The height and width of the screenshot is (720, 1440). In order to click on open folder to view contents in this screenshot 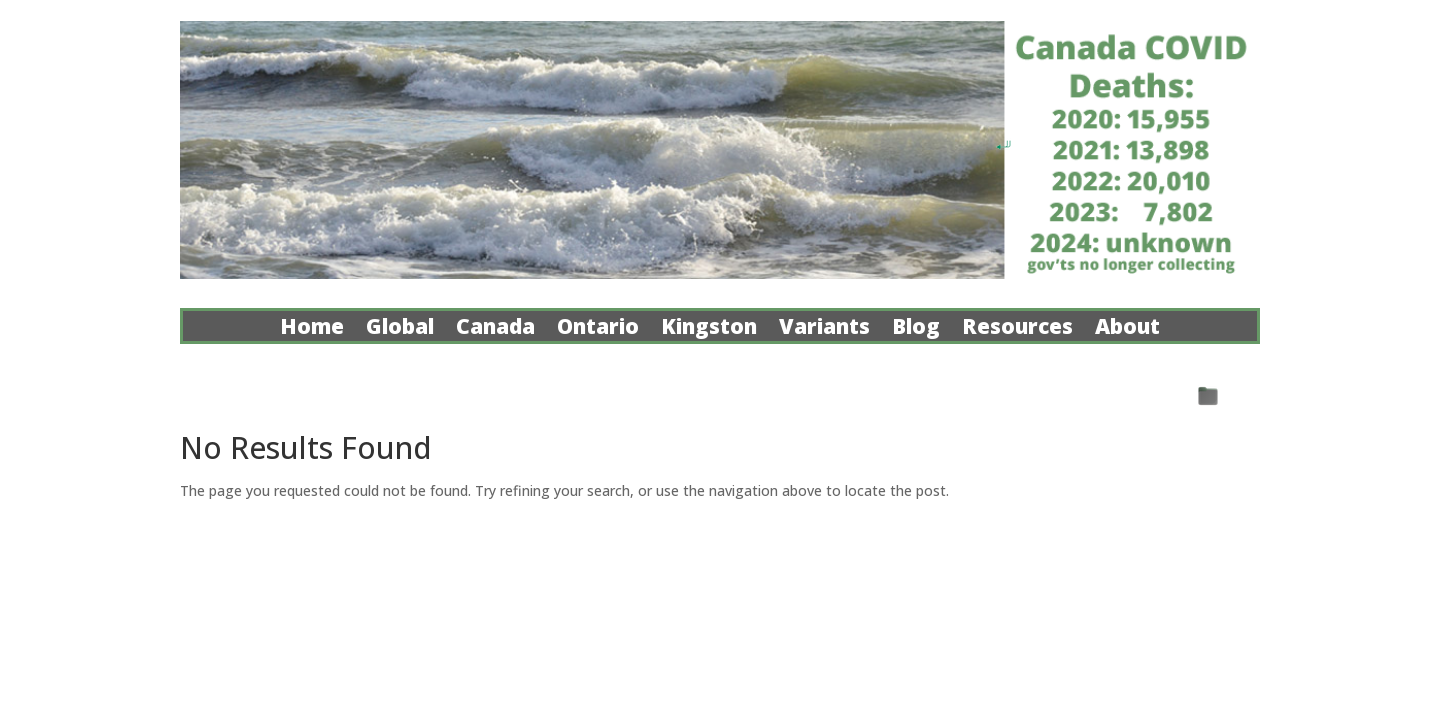, I will do `click(1208, 396)`.